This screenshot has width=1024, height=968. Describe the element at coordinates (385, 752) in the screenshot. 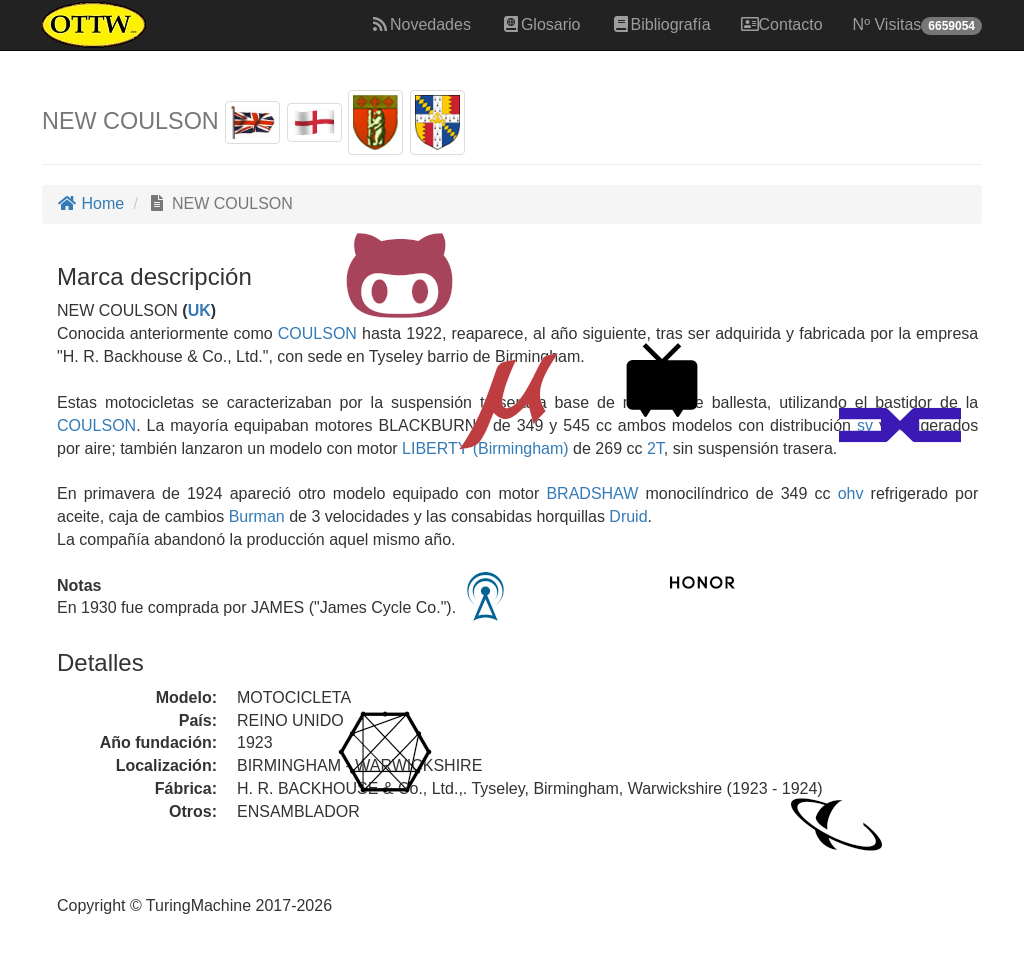

I see `connectdevelop brand logo` at that location.